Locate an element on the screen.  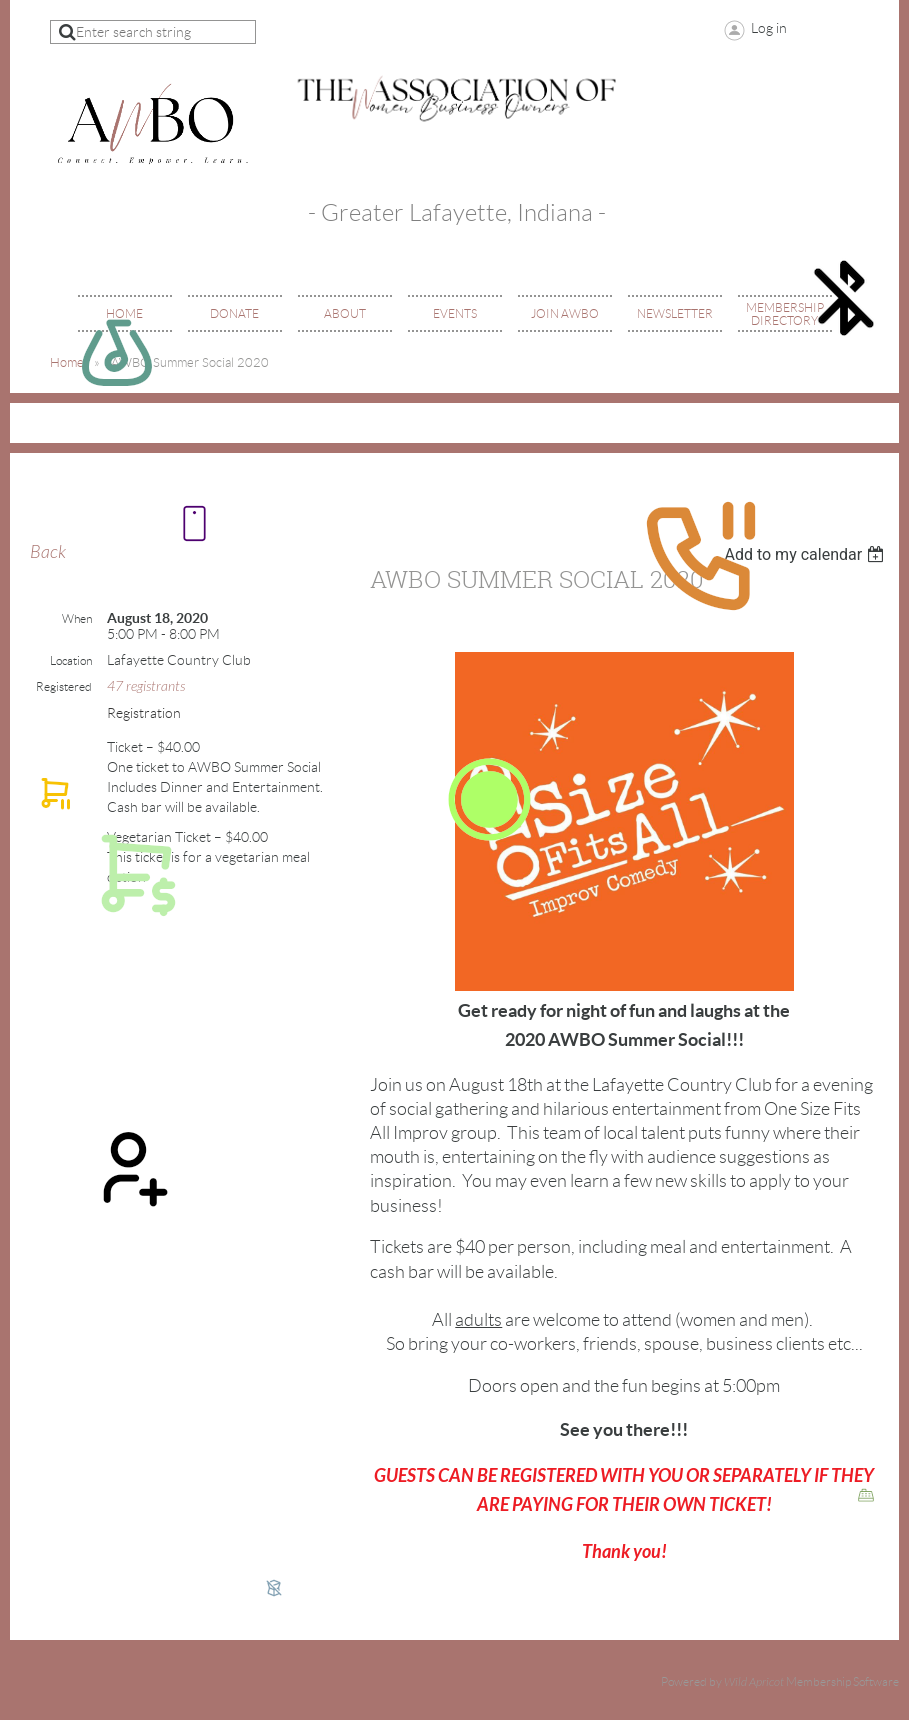
open bandlab music creation app is located at coordinates (117, 351).